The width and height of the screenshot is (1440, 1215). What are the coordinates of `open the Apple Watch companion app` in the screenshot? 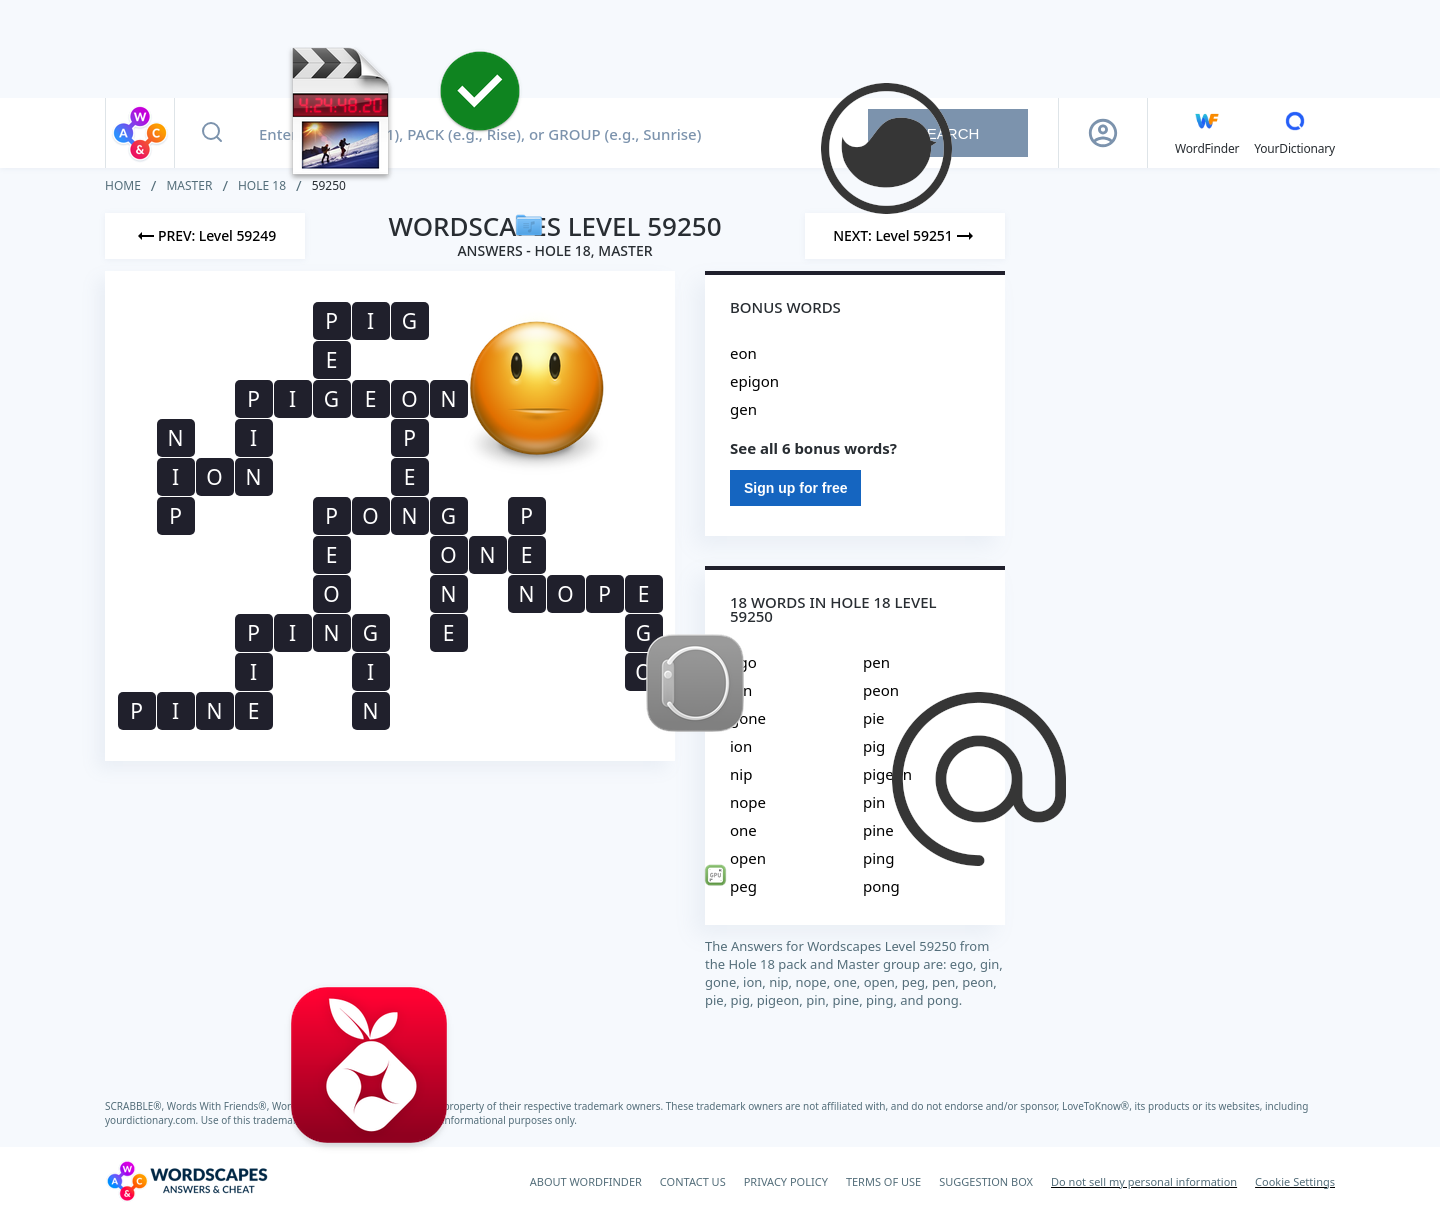 It's located at (695, 683).